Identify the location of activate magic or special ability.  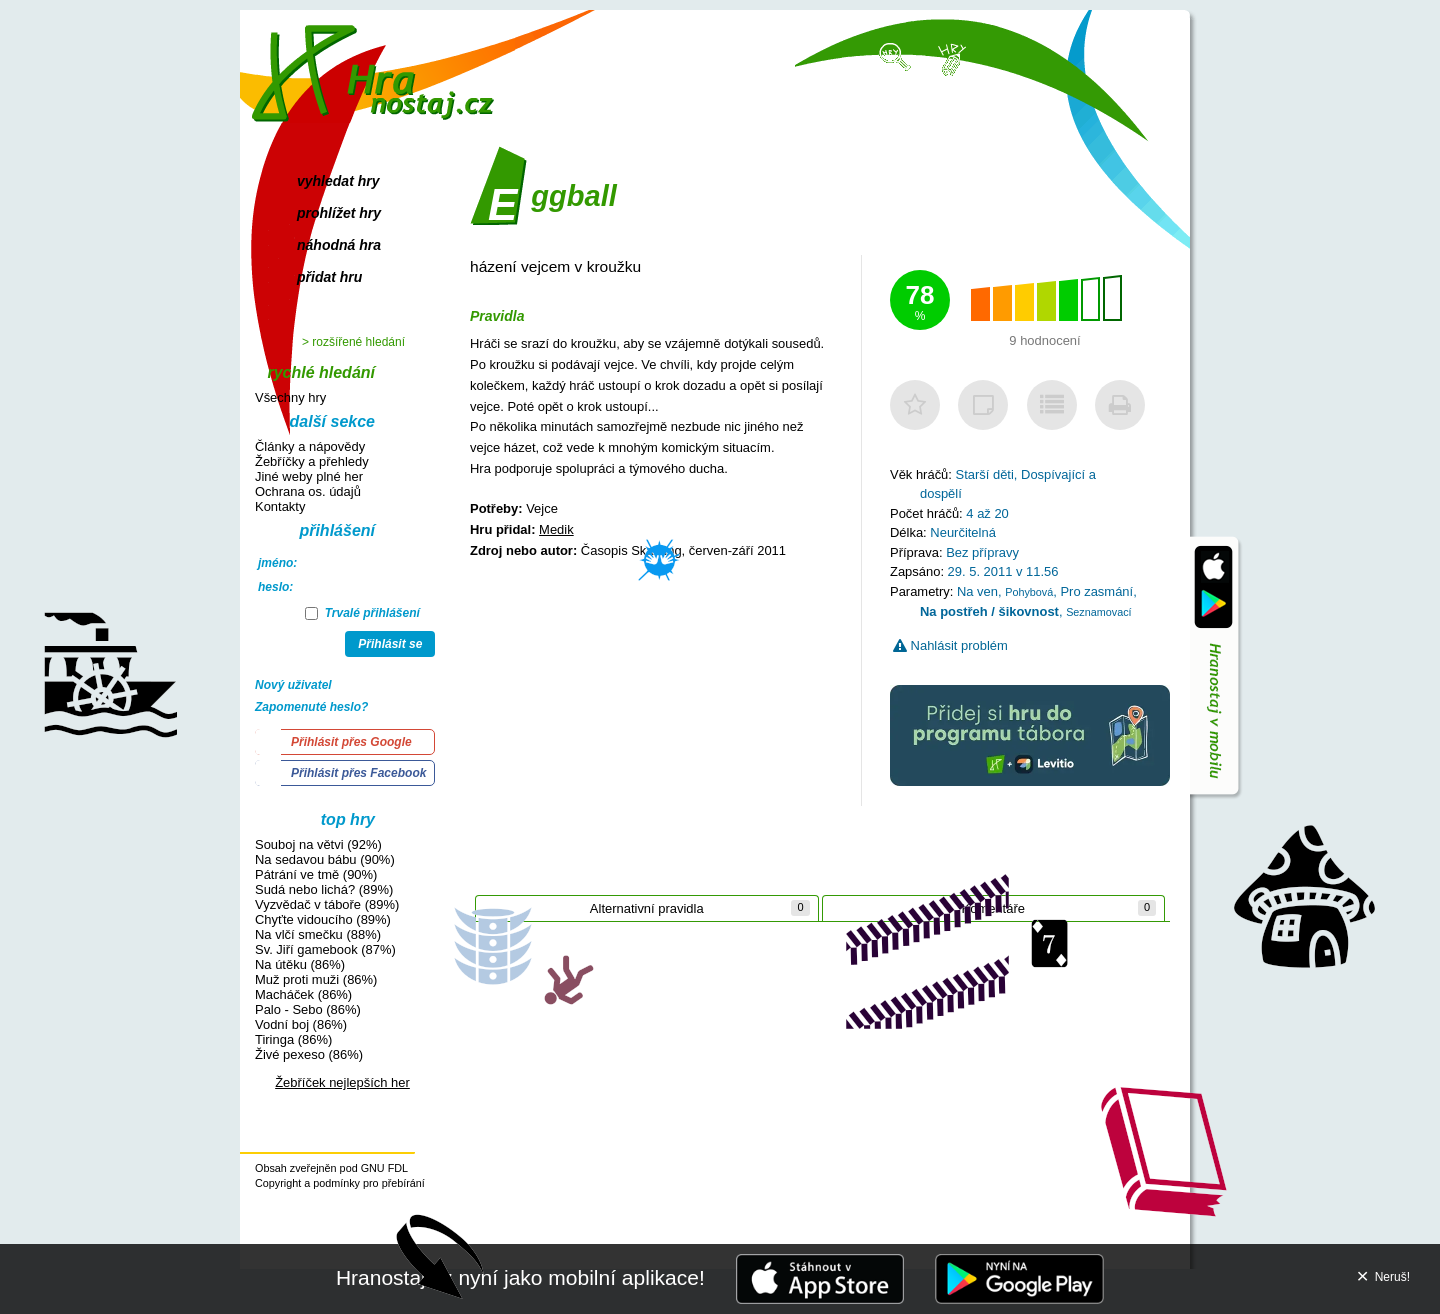
(659, 560).